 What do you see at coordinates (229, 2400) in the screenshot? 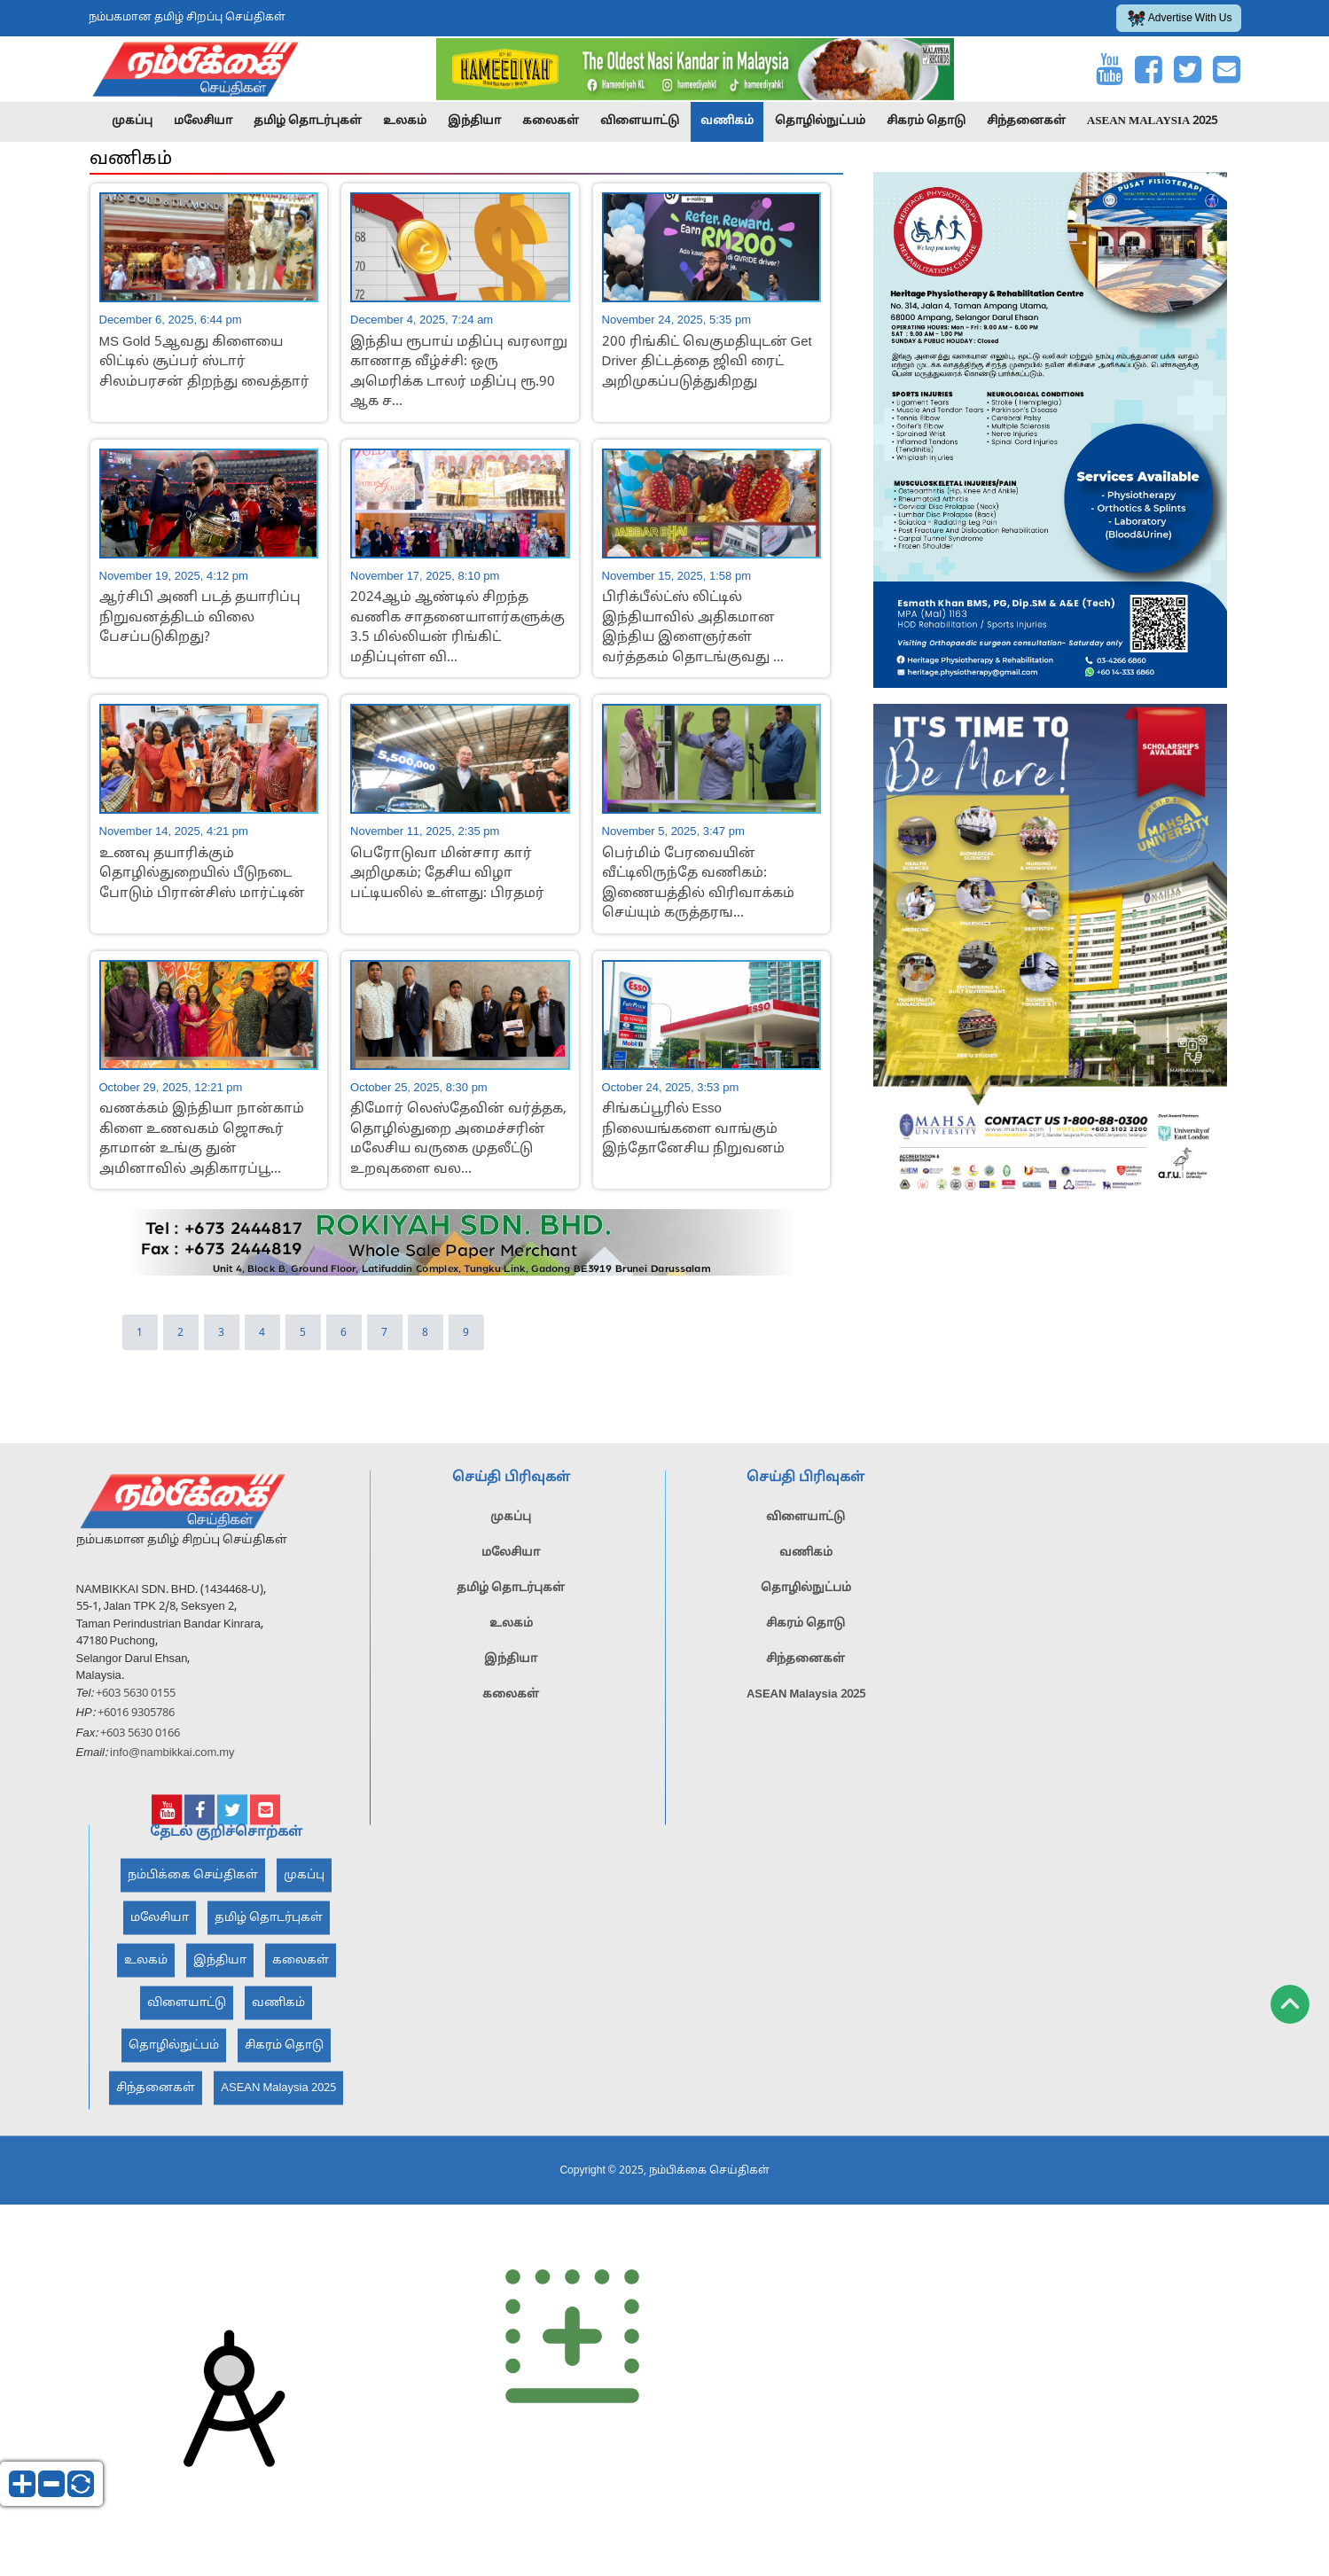
I see `access drawing or measurement tools` at bounding box center [229, 2400].